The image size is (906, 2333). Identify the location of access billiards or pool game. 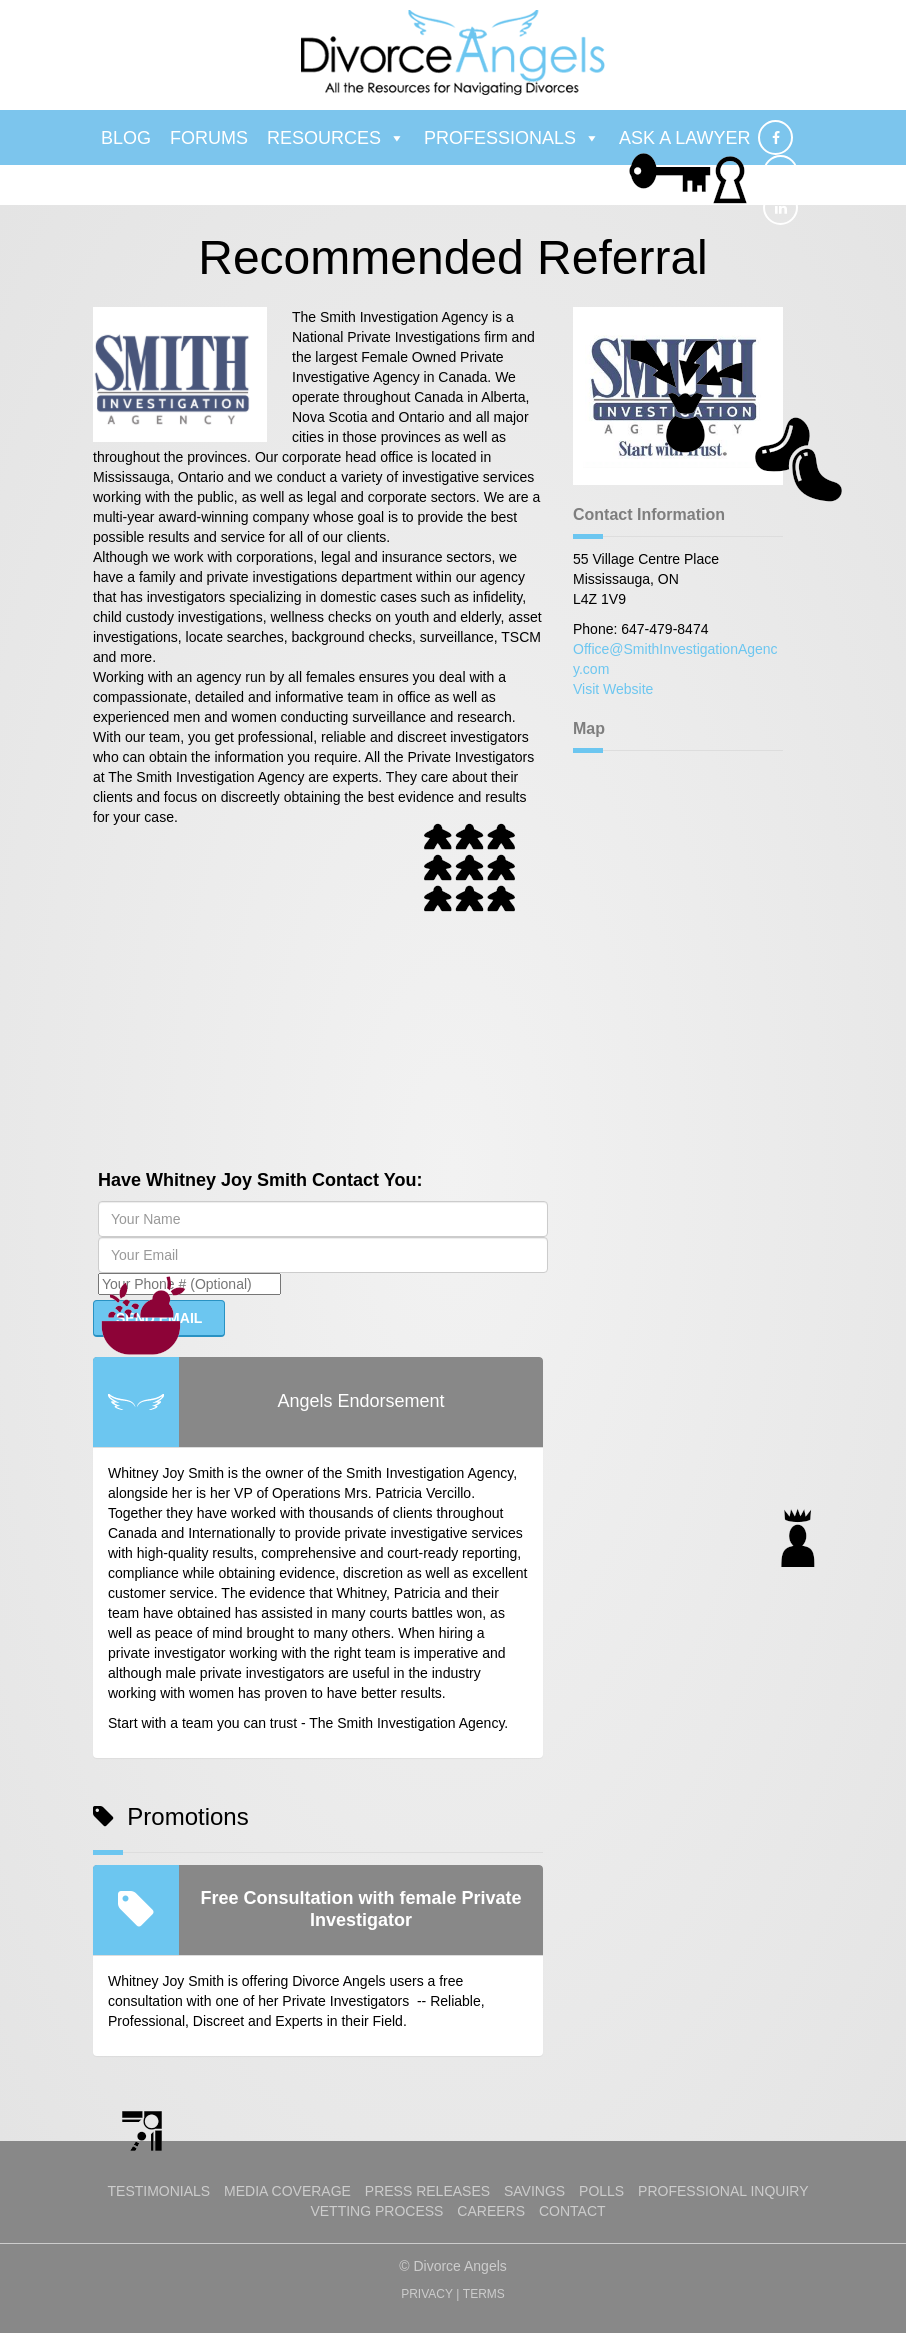
(142, 2131).